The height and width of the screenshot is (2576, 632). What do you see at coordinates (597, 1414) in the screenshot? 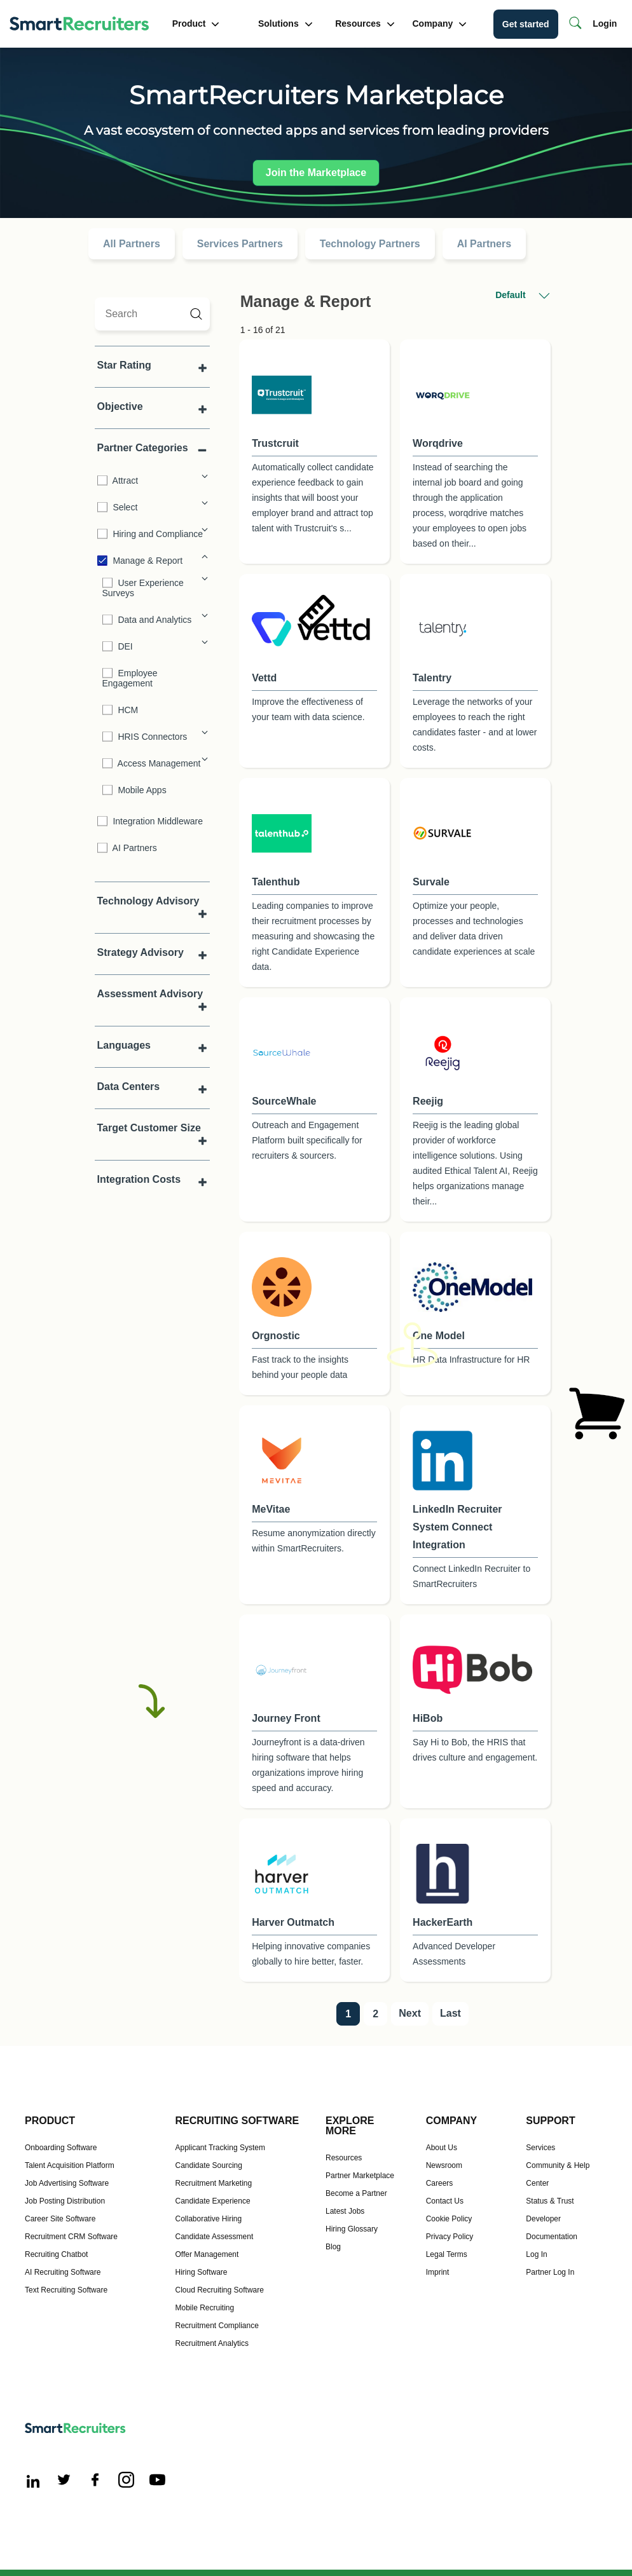
I see `view your shopping cart` at bounding box center [597, 1414].